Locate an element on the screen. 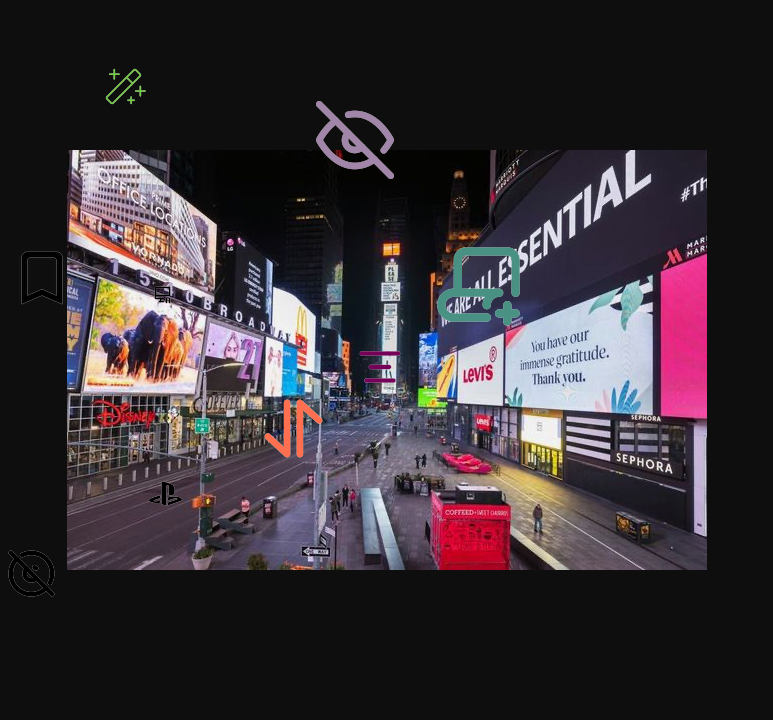 The image size is (773, 720). create a new script or document is located at coordinates (478, 284).